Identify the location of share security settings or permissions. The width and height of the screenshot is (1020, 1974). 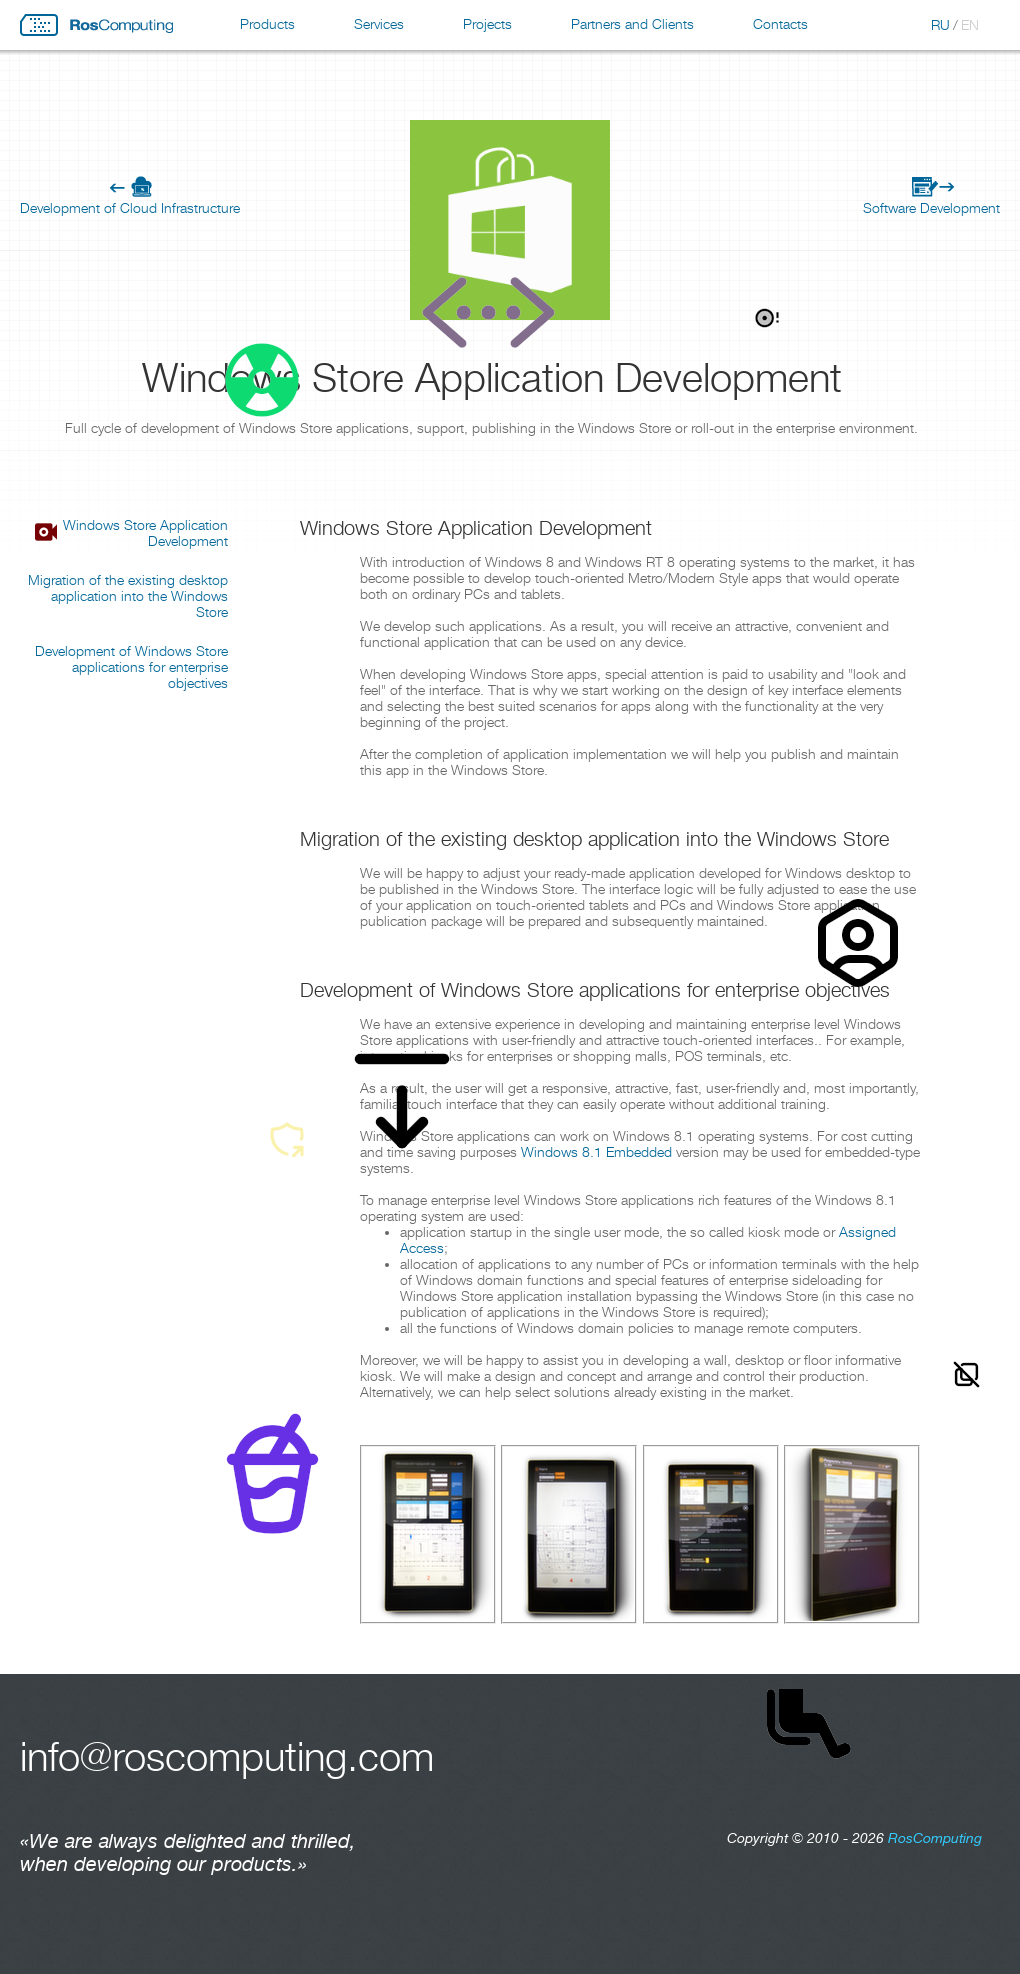
(287, 1139).